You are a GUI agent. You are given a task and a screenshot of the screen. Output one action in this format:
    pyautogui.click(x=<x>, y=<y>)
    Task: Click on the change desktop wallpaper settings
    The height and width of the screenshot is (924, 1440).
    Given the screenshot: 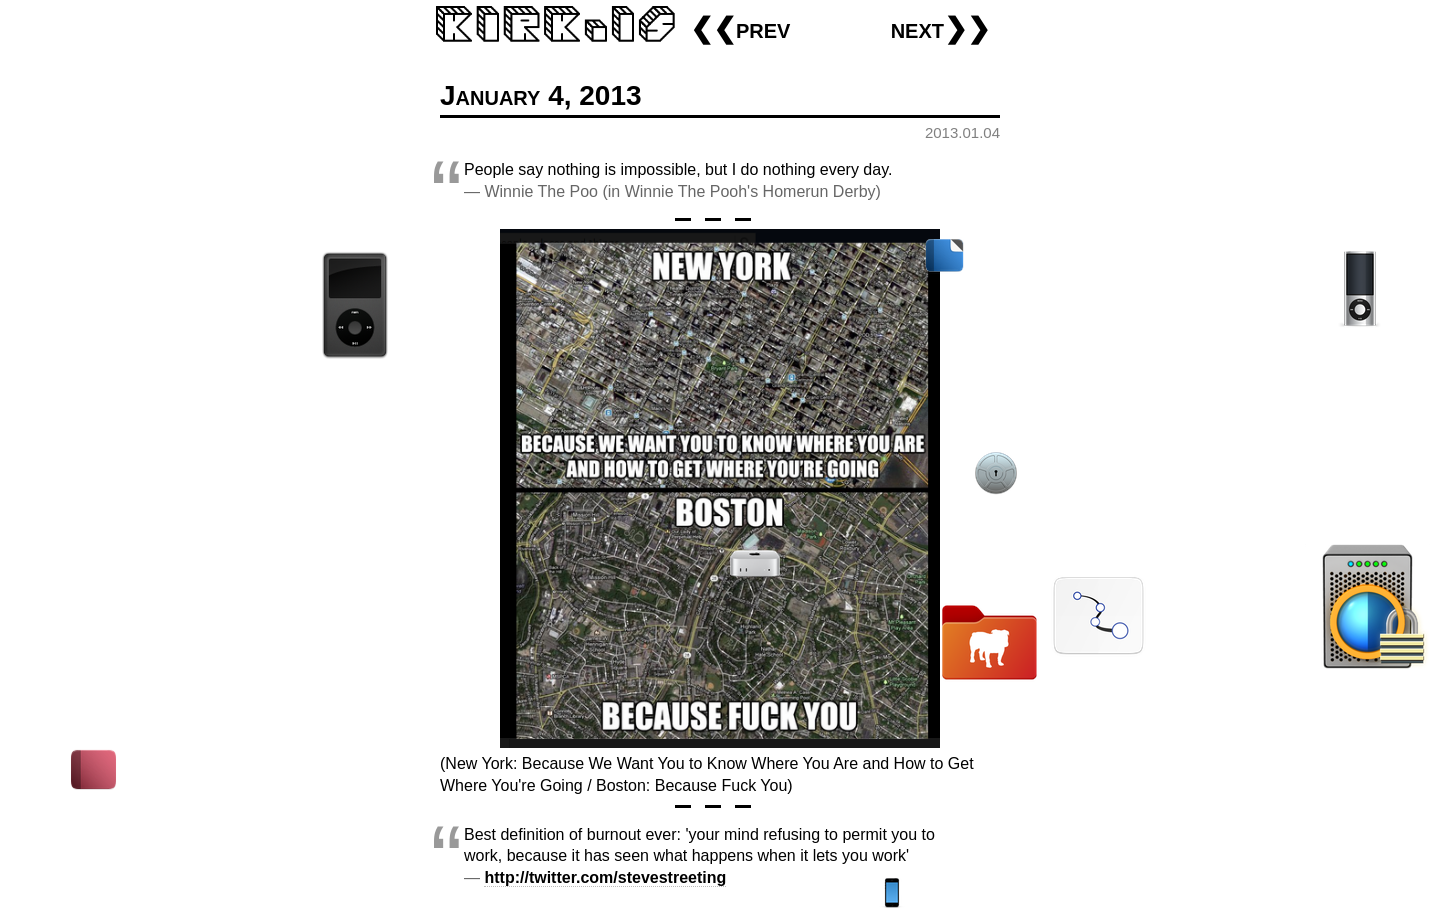 What is the action you would take?
    pyautogui.click(x=944, y=254)
    